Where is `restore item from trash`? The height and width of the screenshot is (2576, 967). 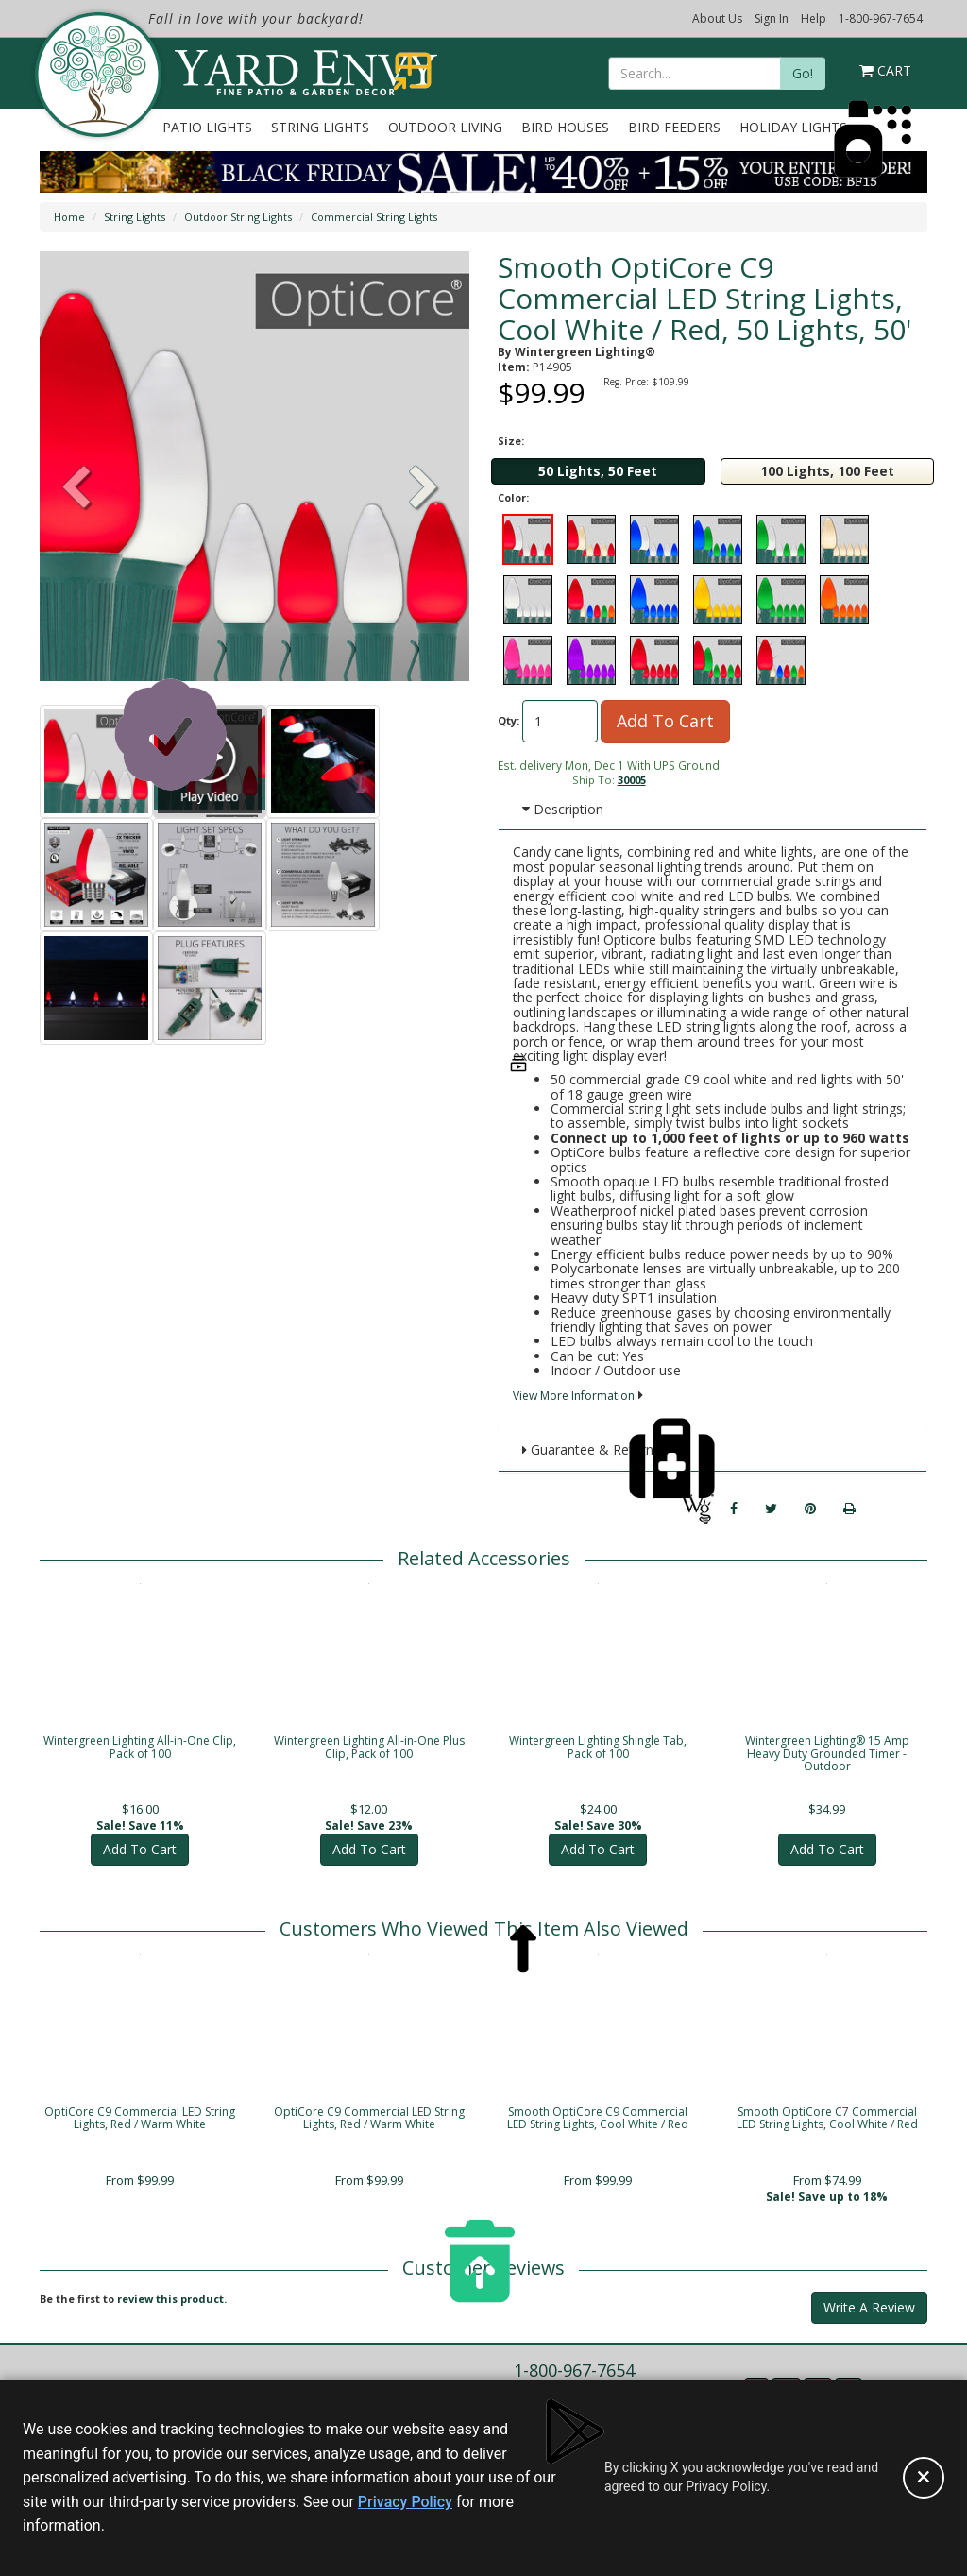
restore item from trash is located at coordinates (480, 2262).